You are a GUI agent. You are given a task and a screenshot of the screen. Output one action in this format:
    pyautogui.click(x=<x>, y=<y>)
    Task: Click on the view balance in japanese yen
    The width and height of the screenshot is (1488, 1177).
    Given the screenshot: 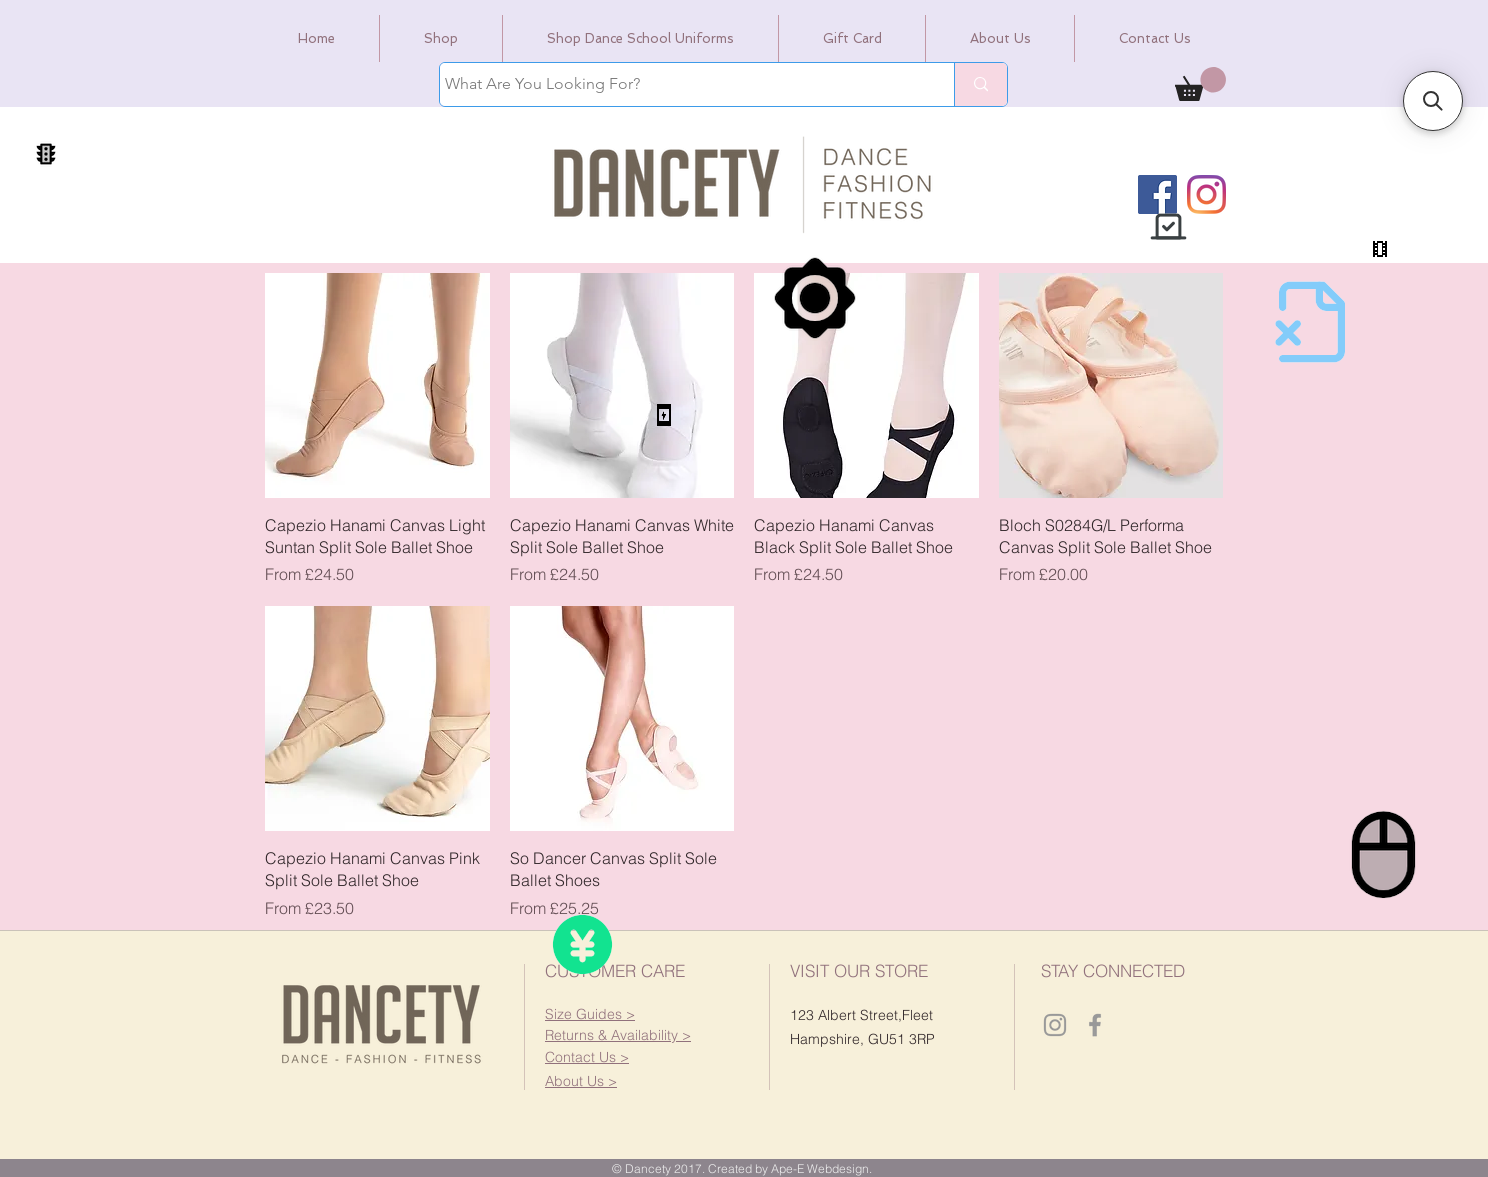 What is the action you would take?
    pyautogui.click(x=582, y=944)
    